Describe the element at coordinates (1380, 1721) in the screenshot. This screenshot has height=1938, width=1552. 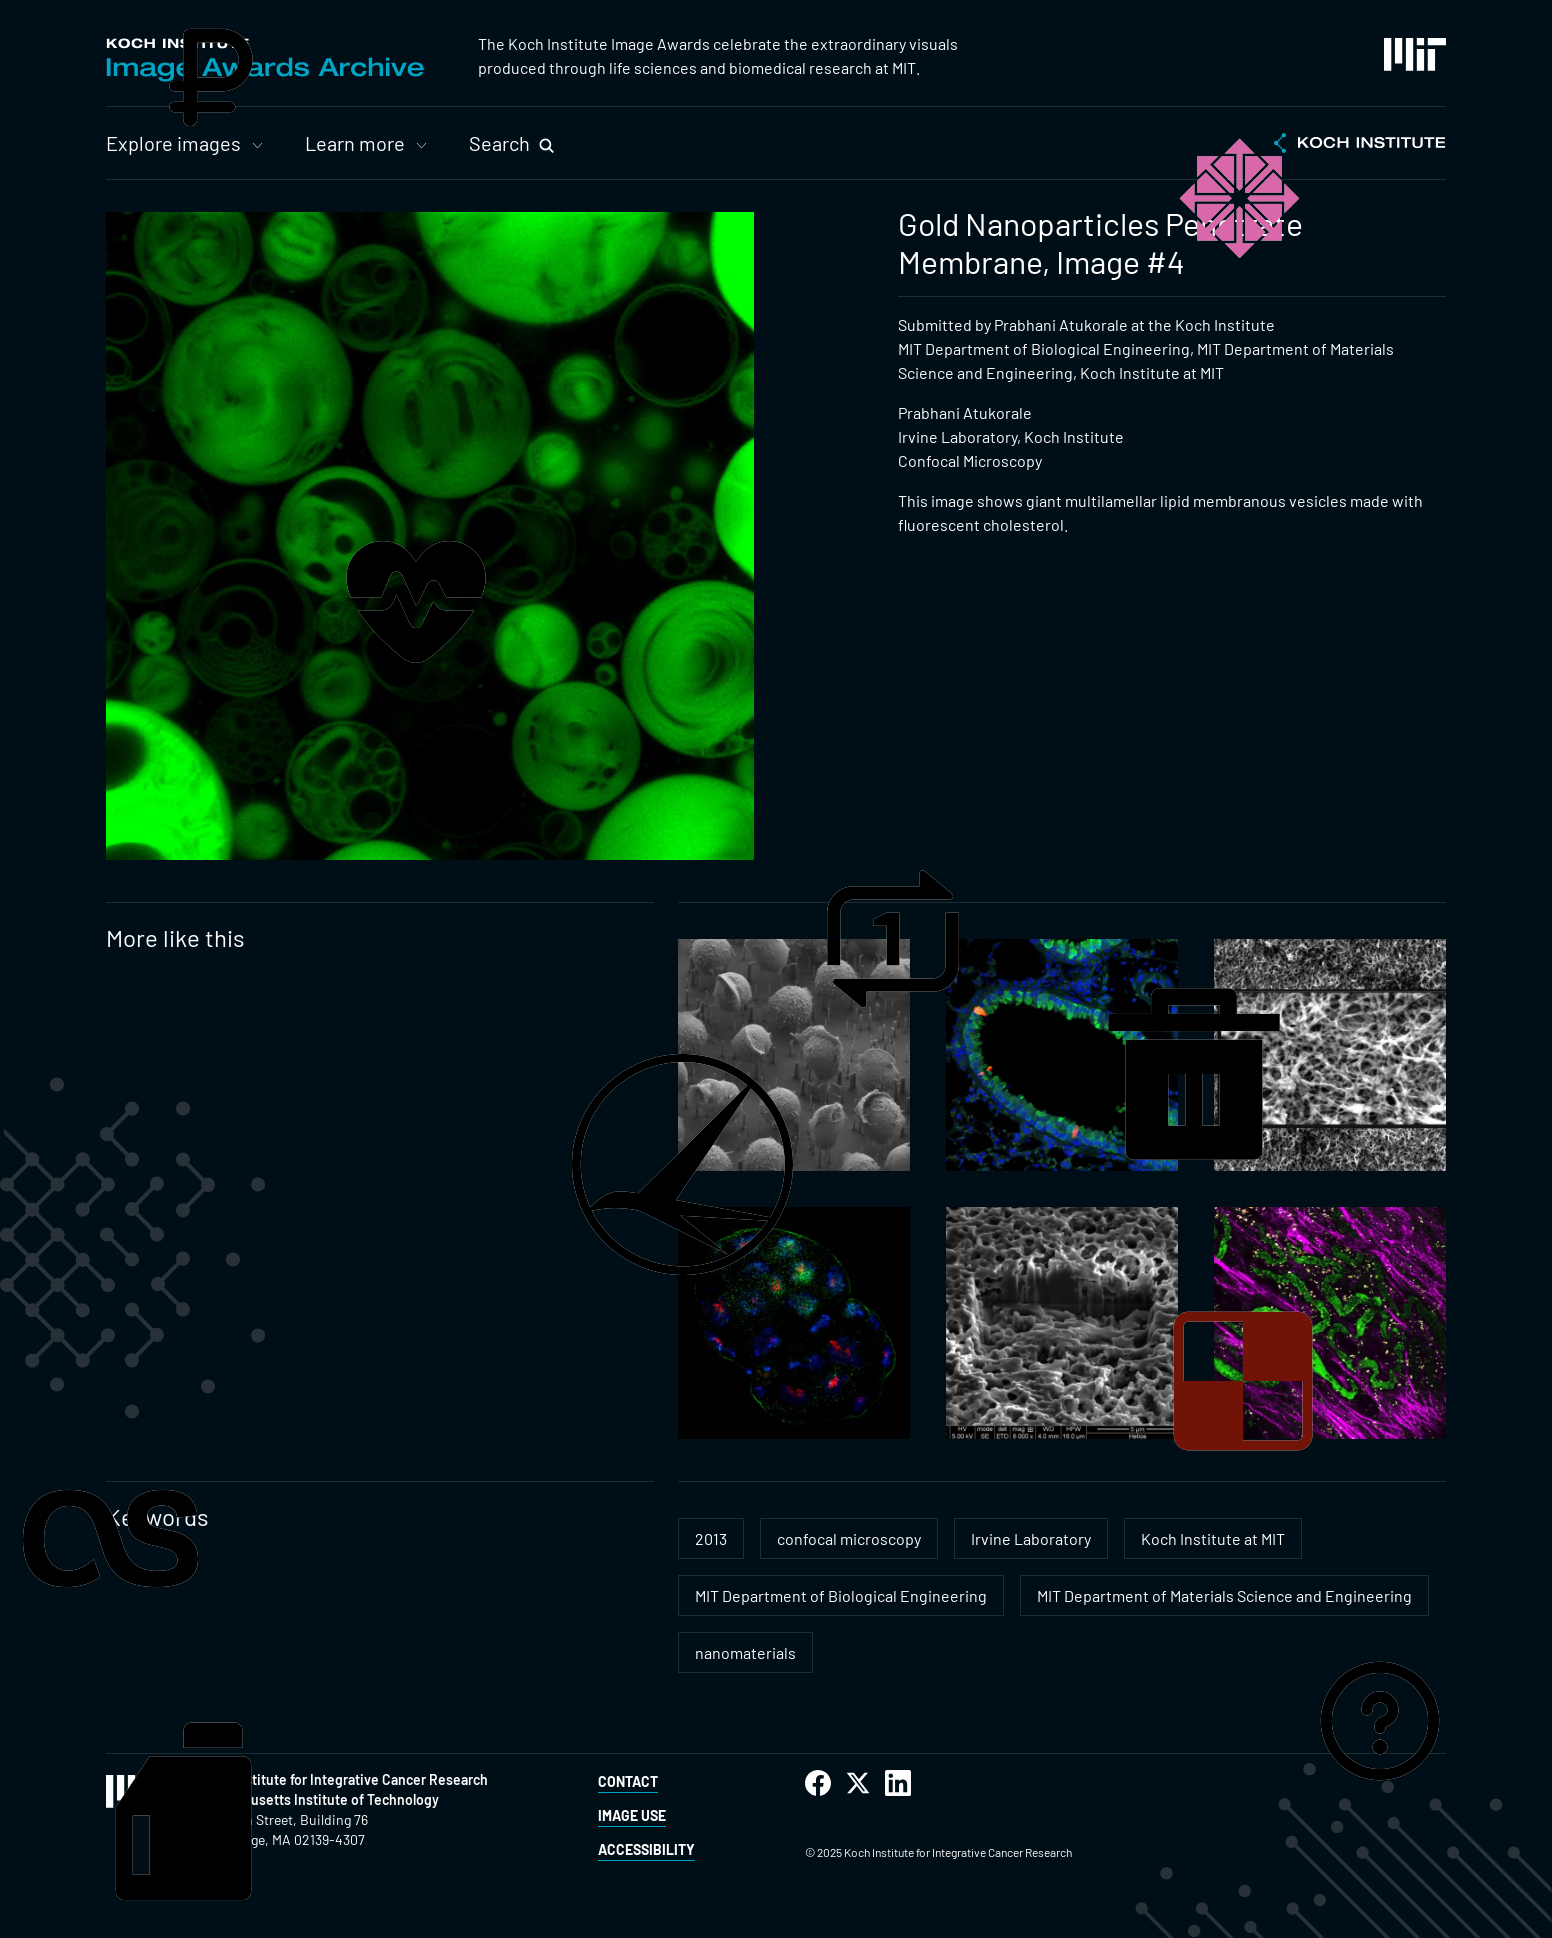
I see `access help or support` at that location.